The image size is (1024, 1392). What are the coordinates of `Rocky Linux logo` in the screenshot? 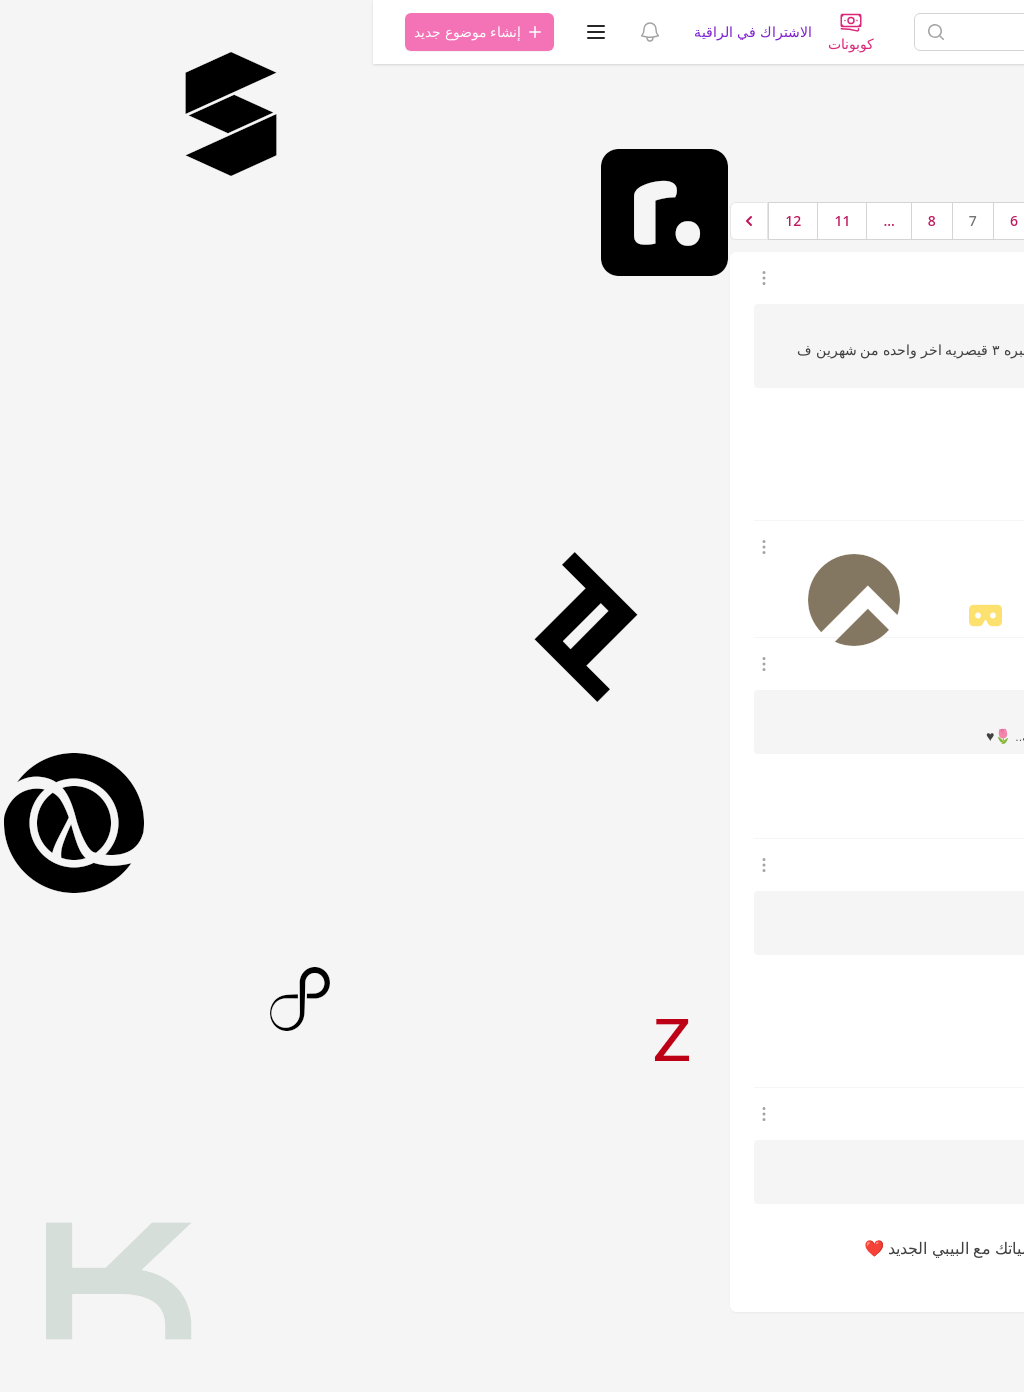 It's located at (854, 600).